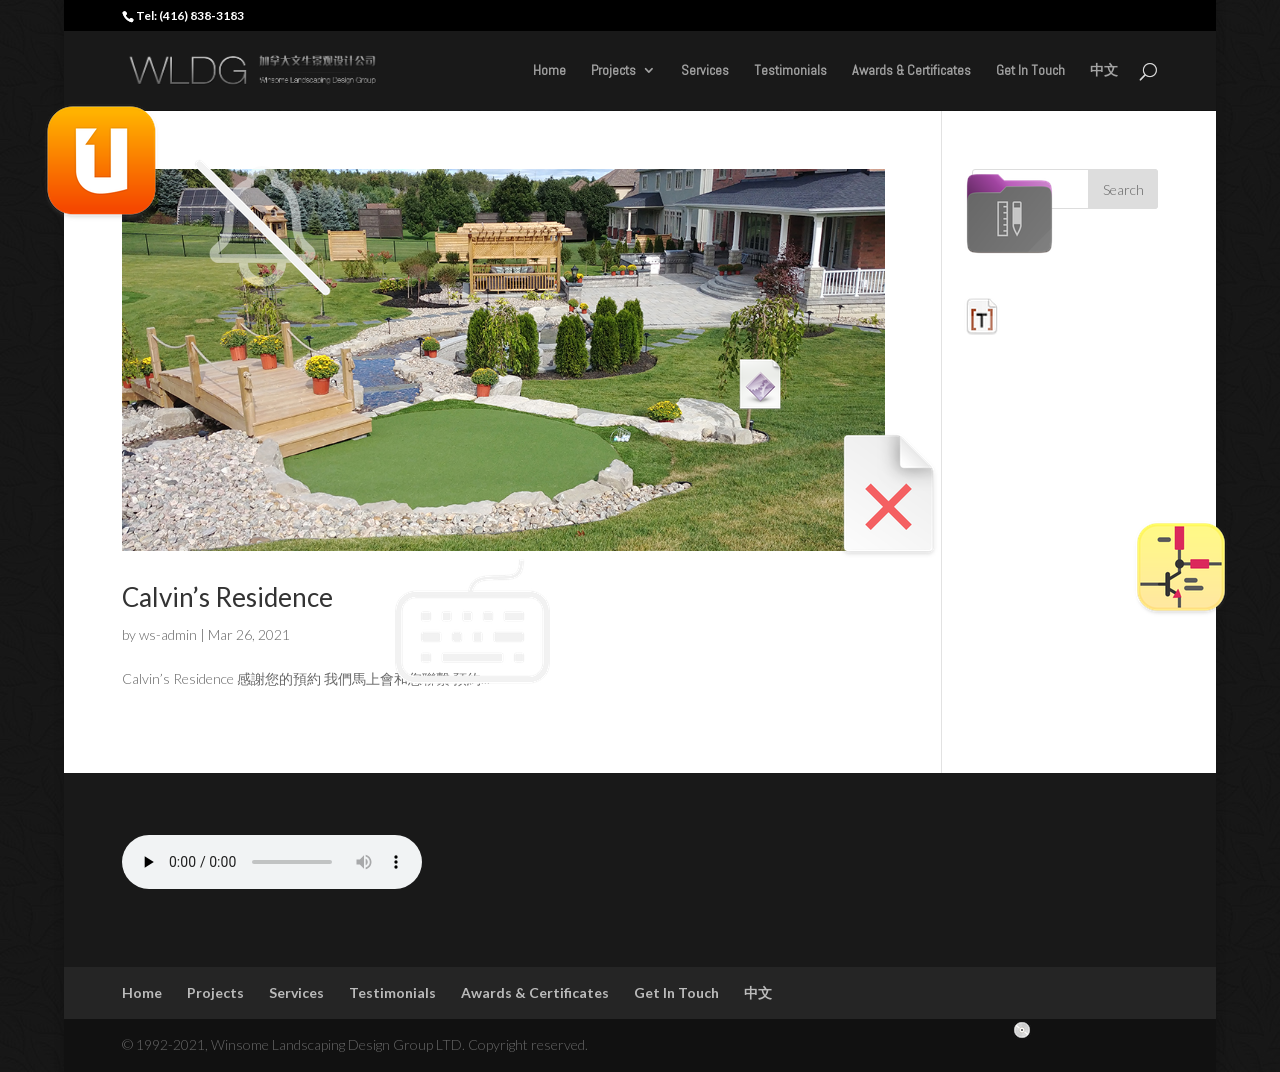  What do you see at coordinates (262, 227) in the screenshot?
I see `notifications are currently disabled` at bounding box center [262, 227].